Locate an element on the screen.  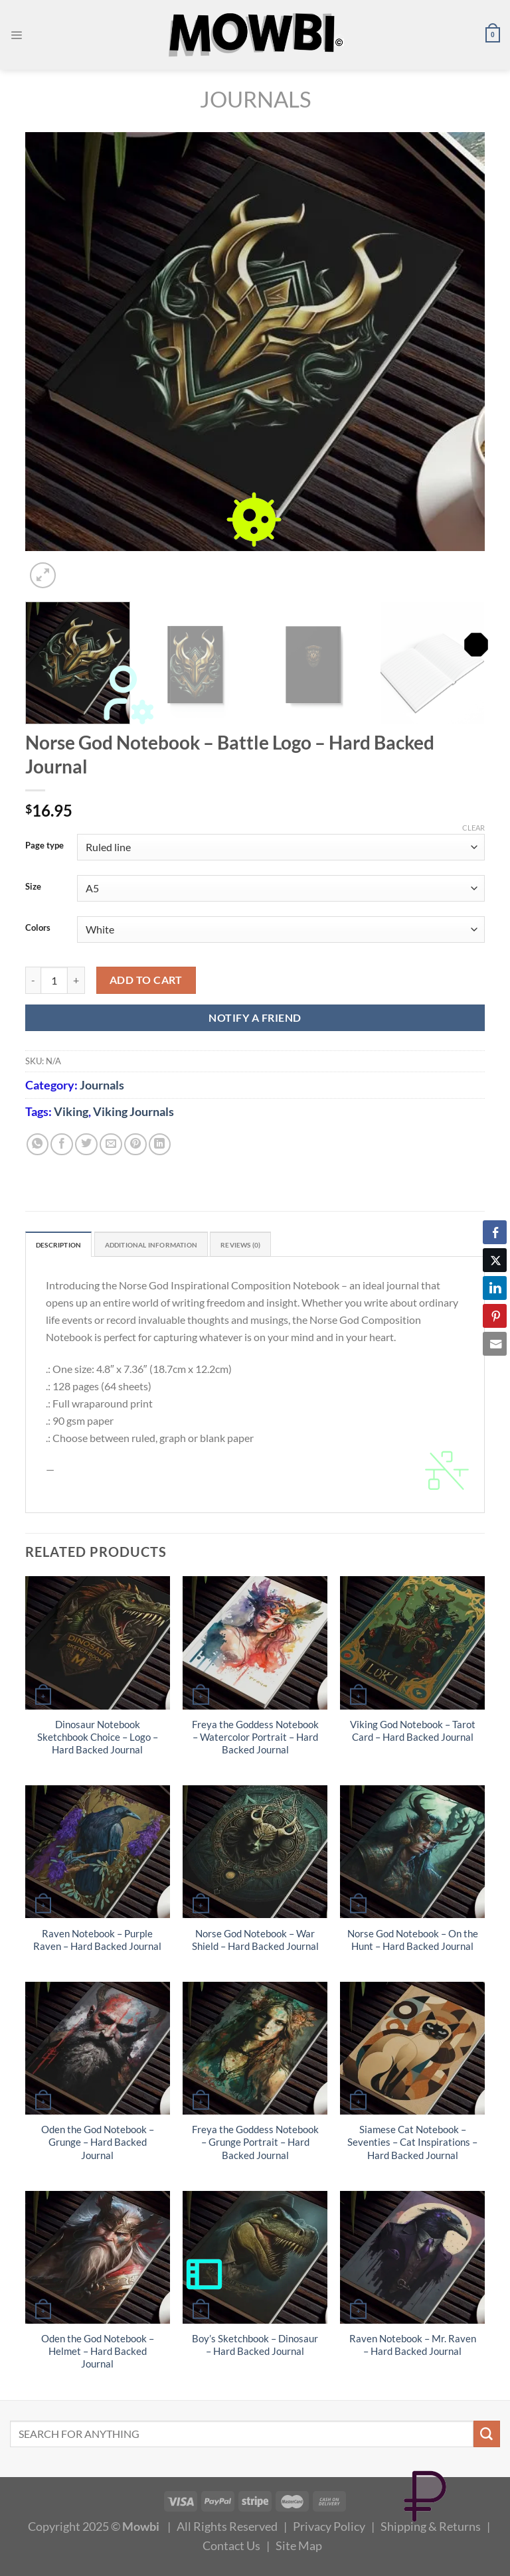
toggle sidebar visibility is located at coordinates (204, 2274).